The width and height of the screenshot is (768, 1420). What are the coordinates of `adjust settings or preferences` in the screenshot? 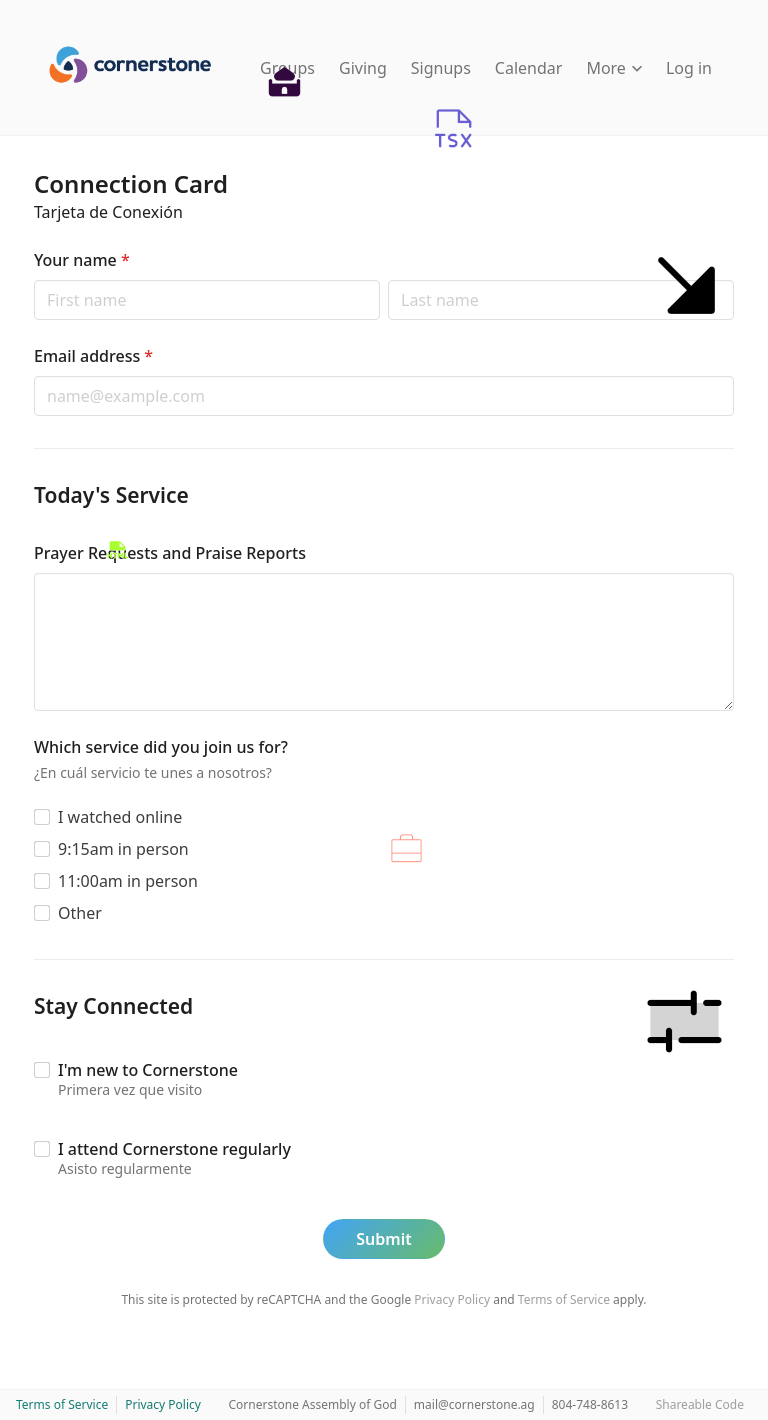 It's located at (684, 1021).